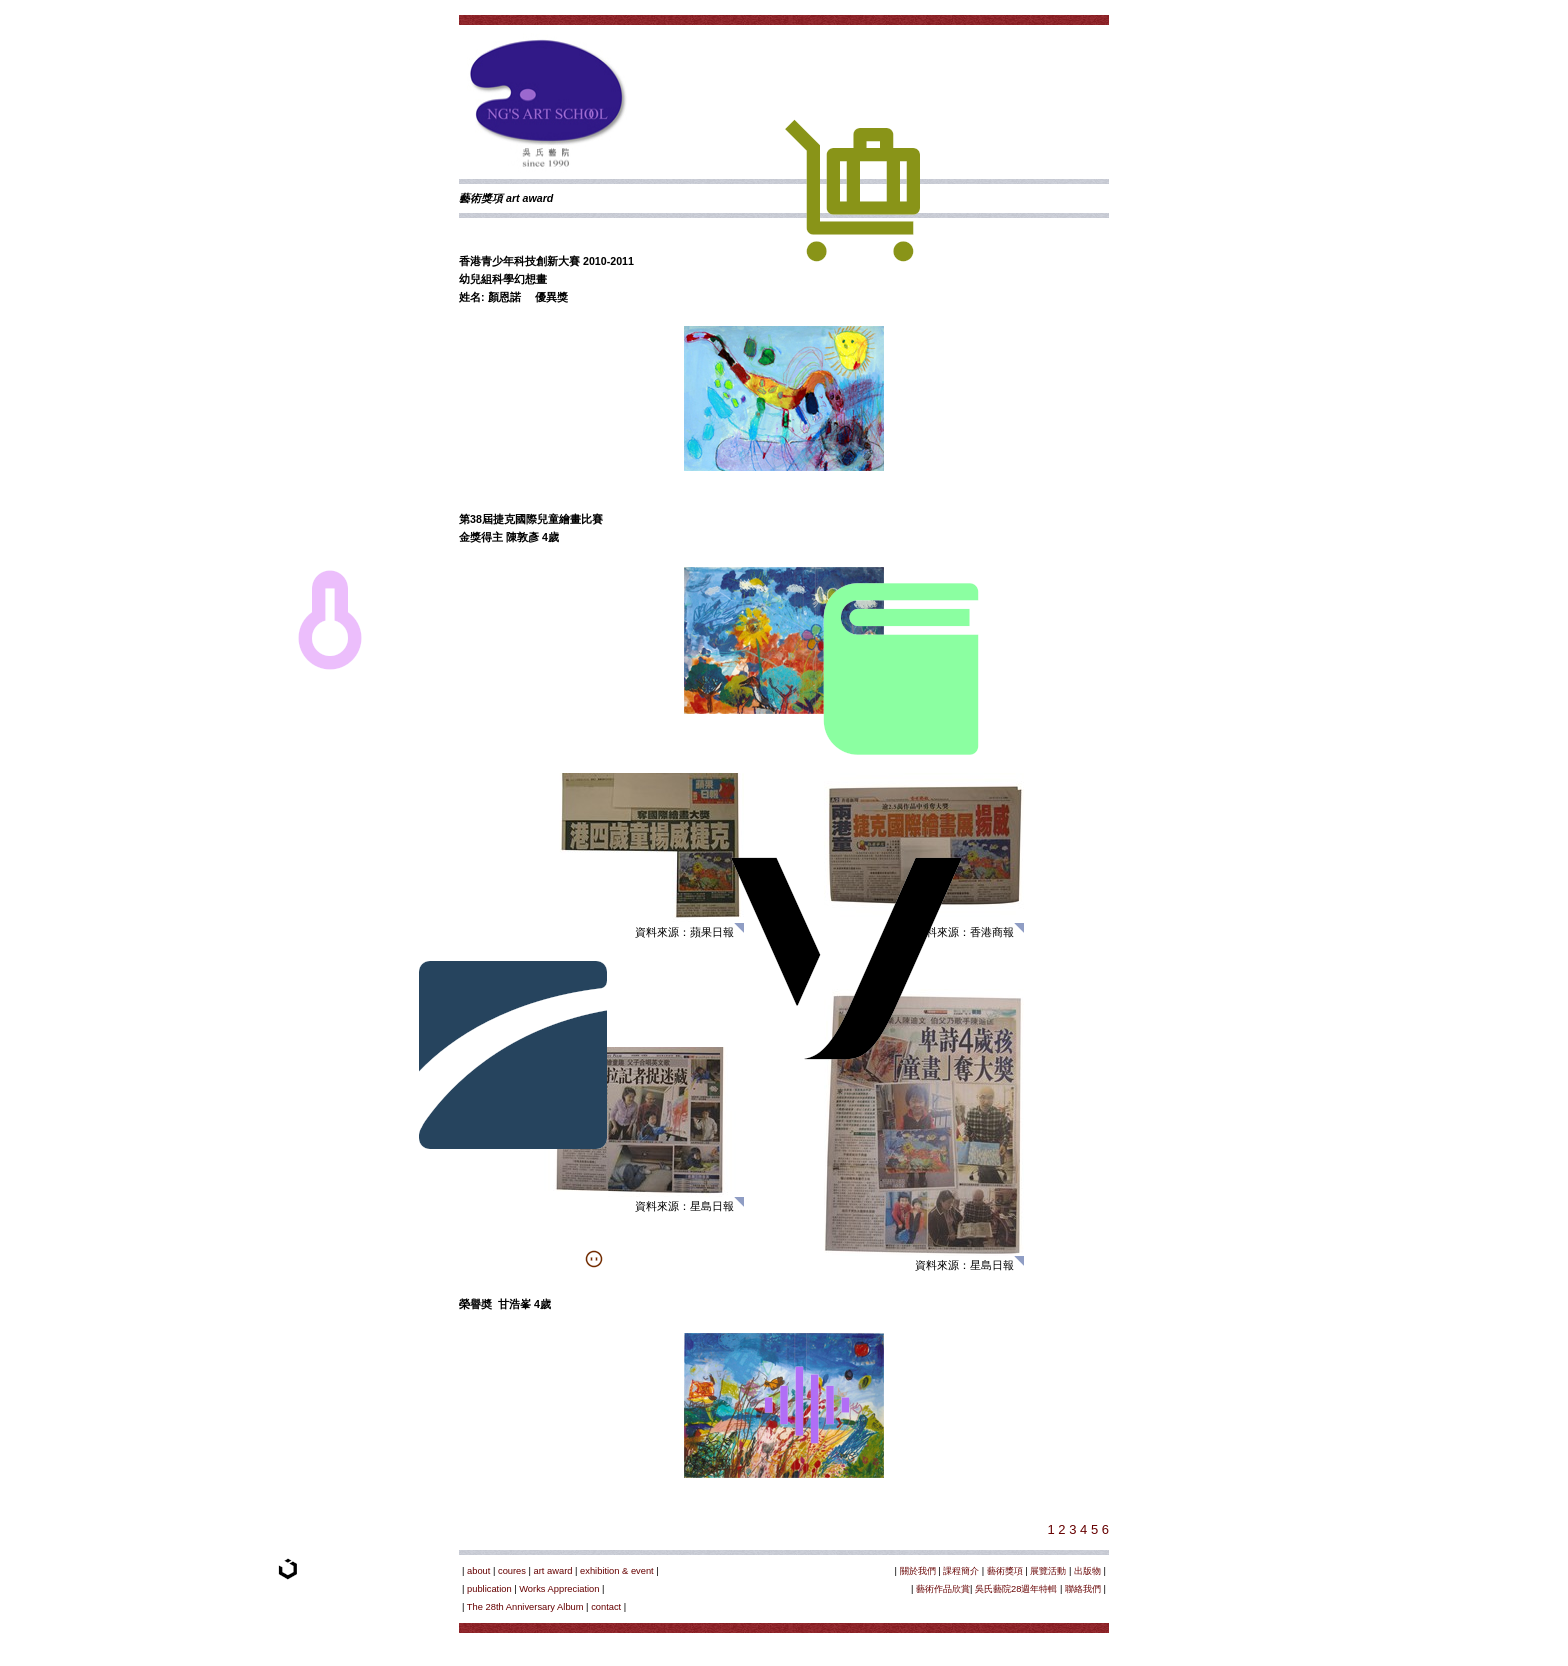 The image size is (1568, 1666). Describe the element at coordinates (594, 1259) in the screenshot. I see `indicates power outlet or electrical socket location` at that location.